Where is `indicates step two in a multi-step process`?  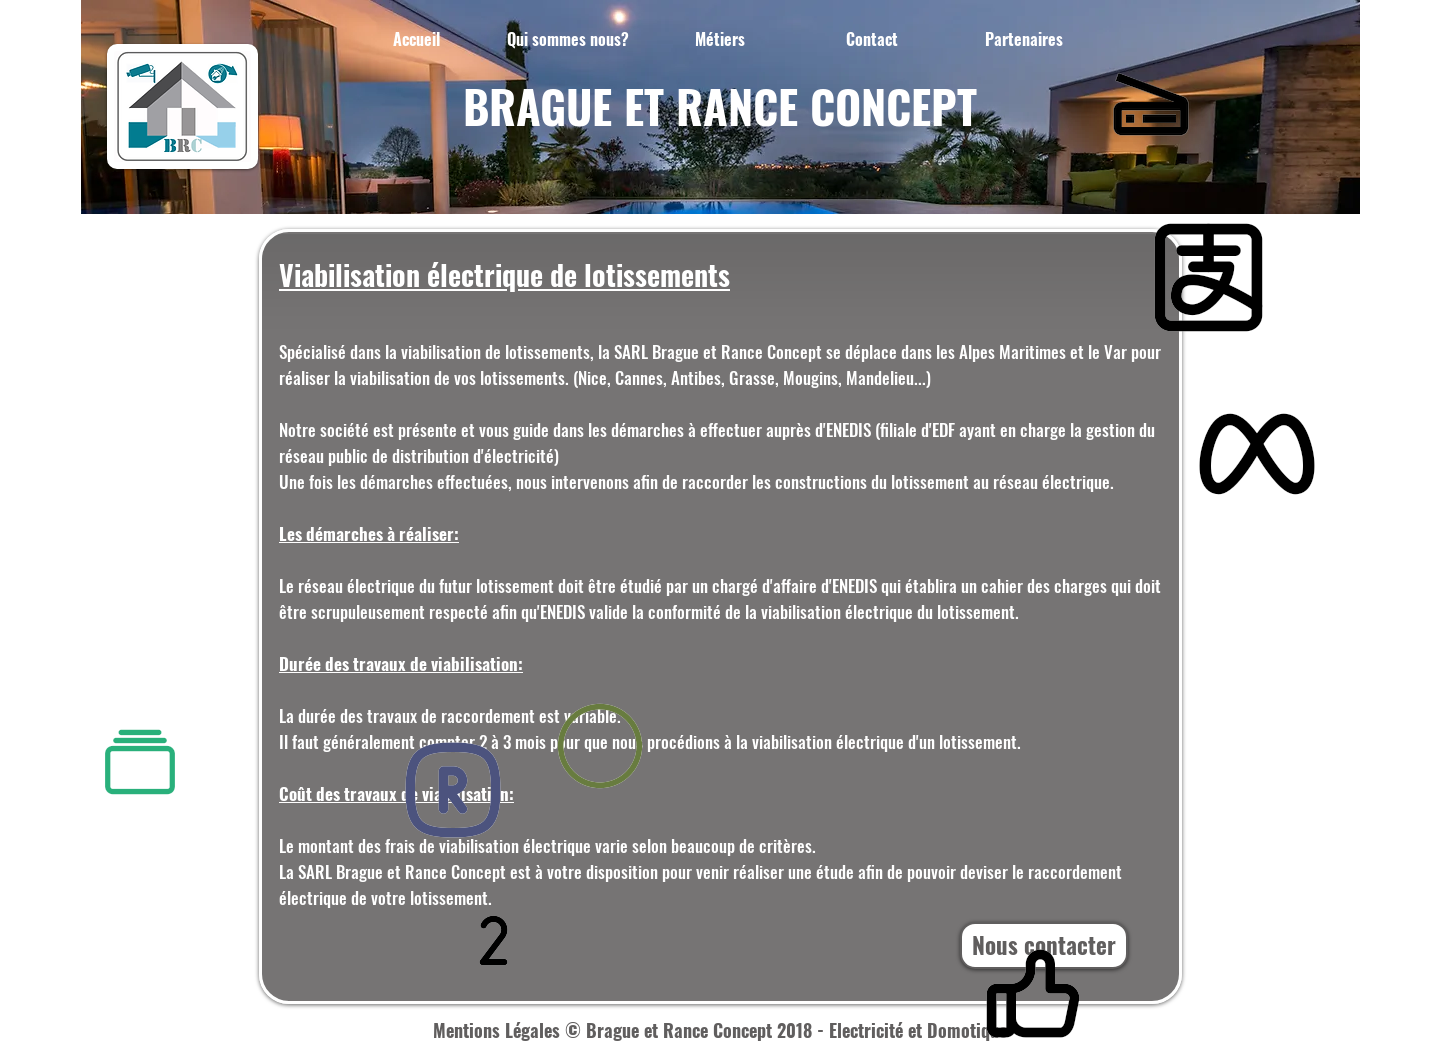
indicates step two in a multi-step process is located at coordinates (493, 940).